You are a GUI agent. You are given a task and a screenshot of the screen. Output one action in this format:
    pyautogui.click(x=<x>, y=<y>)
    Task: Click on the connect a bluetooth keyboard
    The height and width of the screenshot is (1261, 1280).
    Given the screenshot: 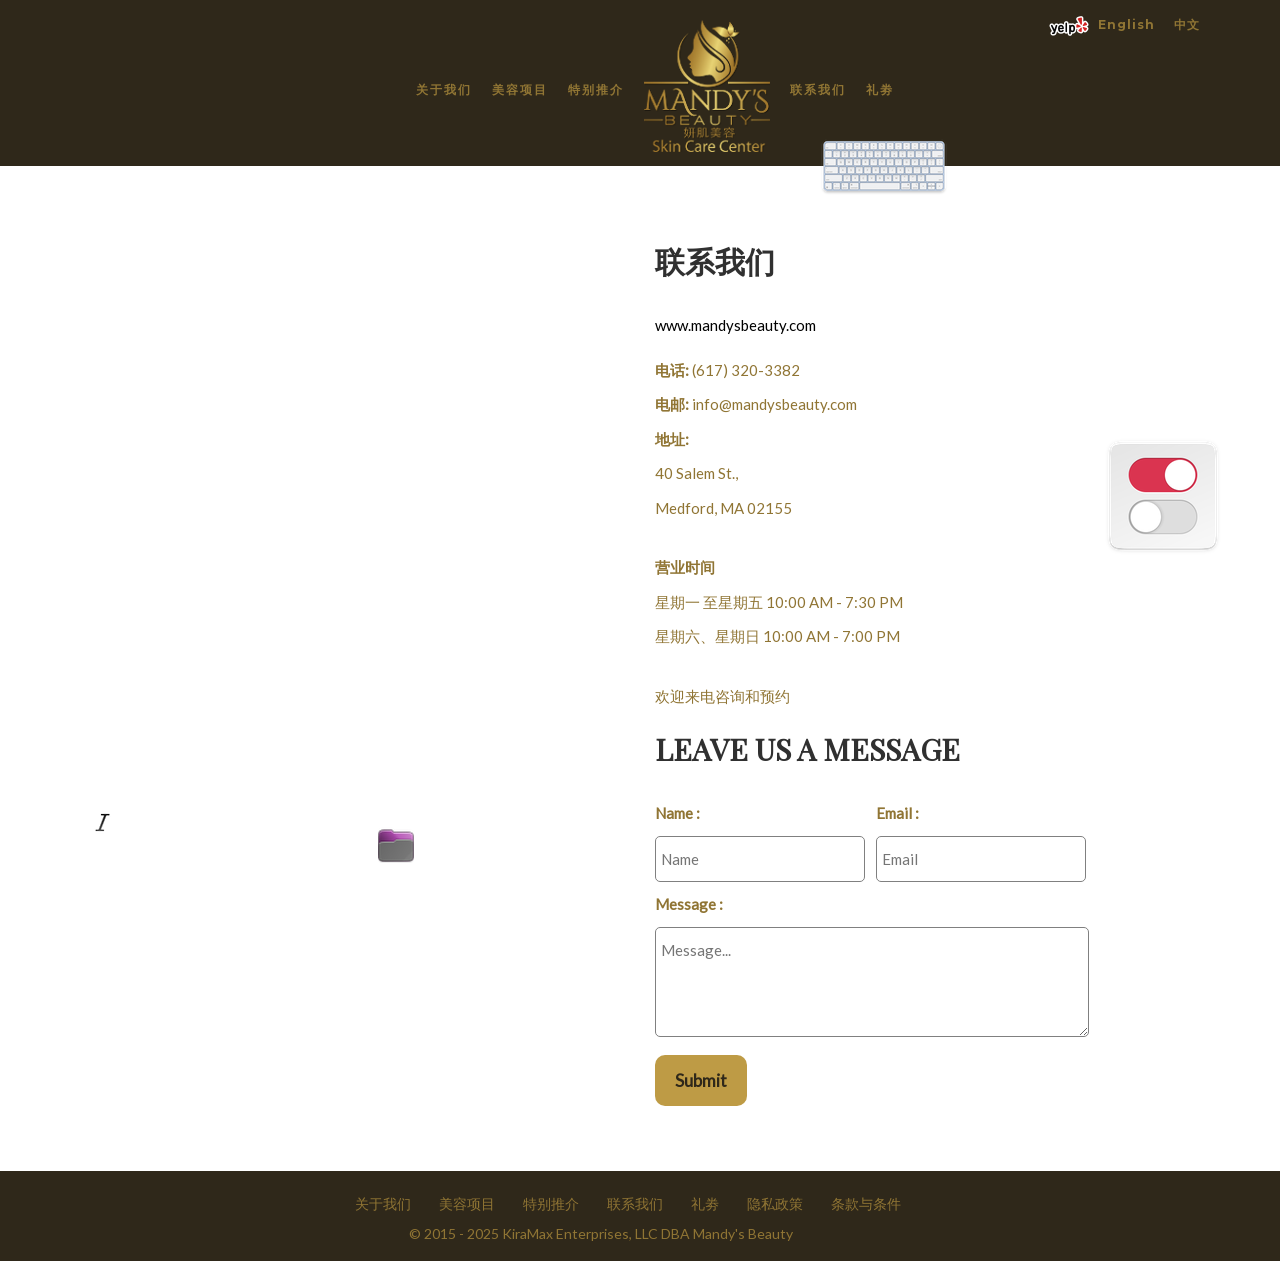 What is the action you would take?
    pyautogui.click(x=884, y=166)
    